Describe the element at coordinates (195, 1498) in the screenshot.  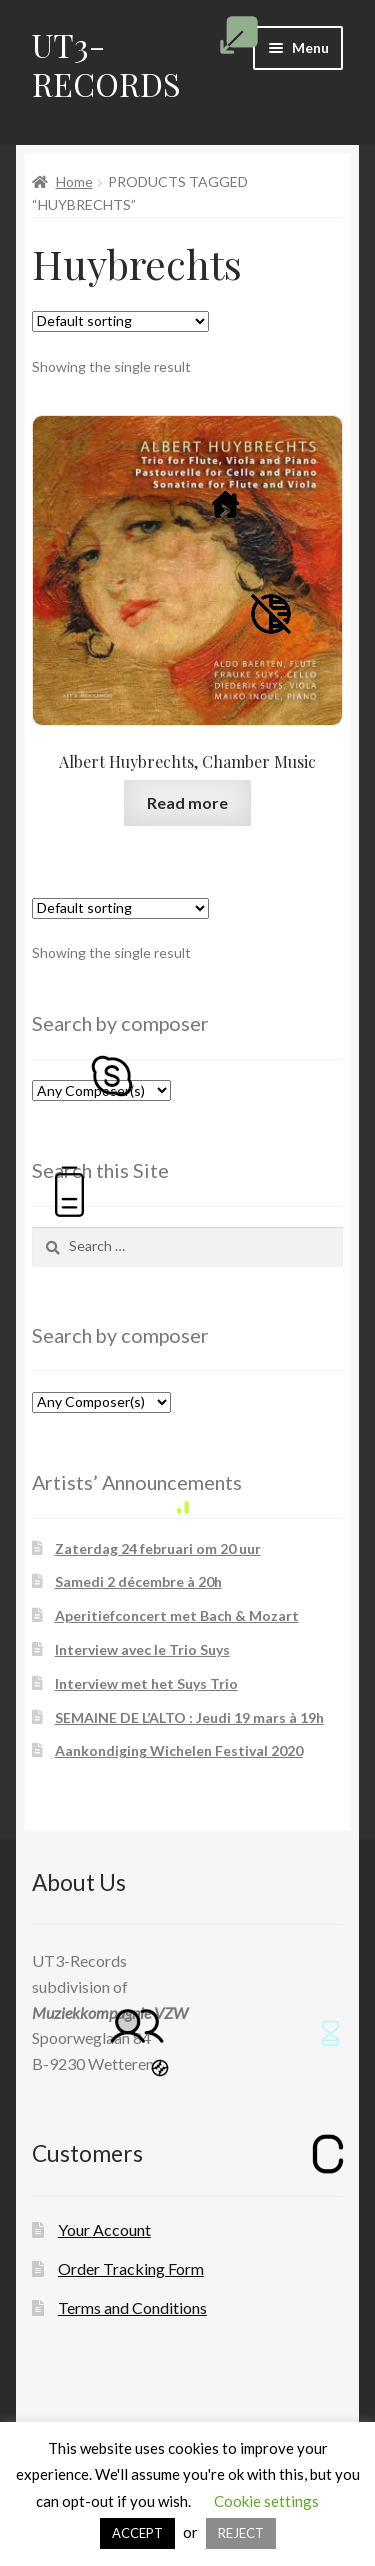
I see `indicates weak cellular signal strength` at that location.